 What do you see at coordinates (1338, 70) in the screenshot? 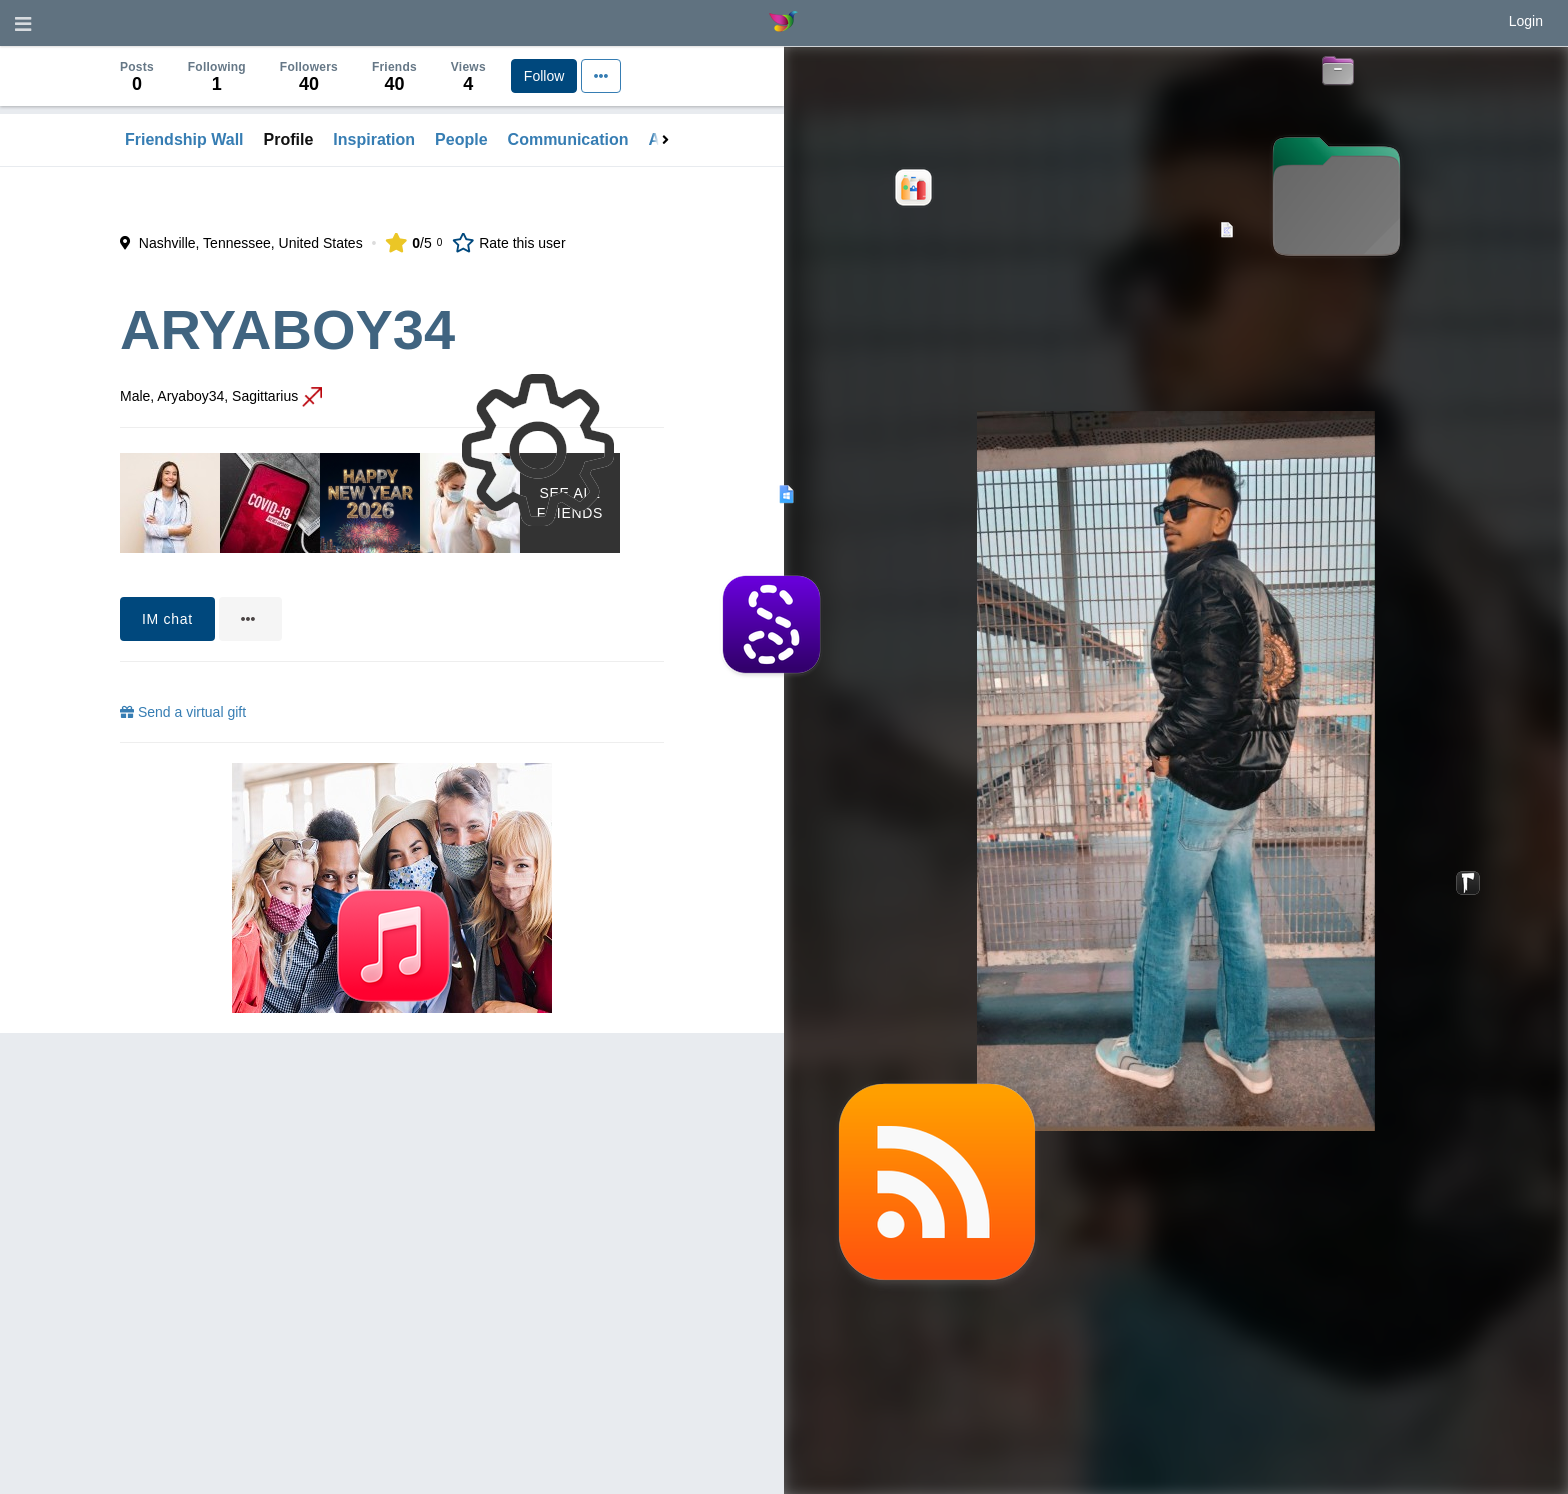
I see `open the file manager` at bounding box center [1338, 70].